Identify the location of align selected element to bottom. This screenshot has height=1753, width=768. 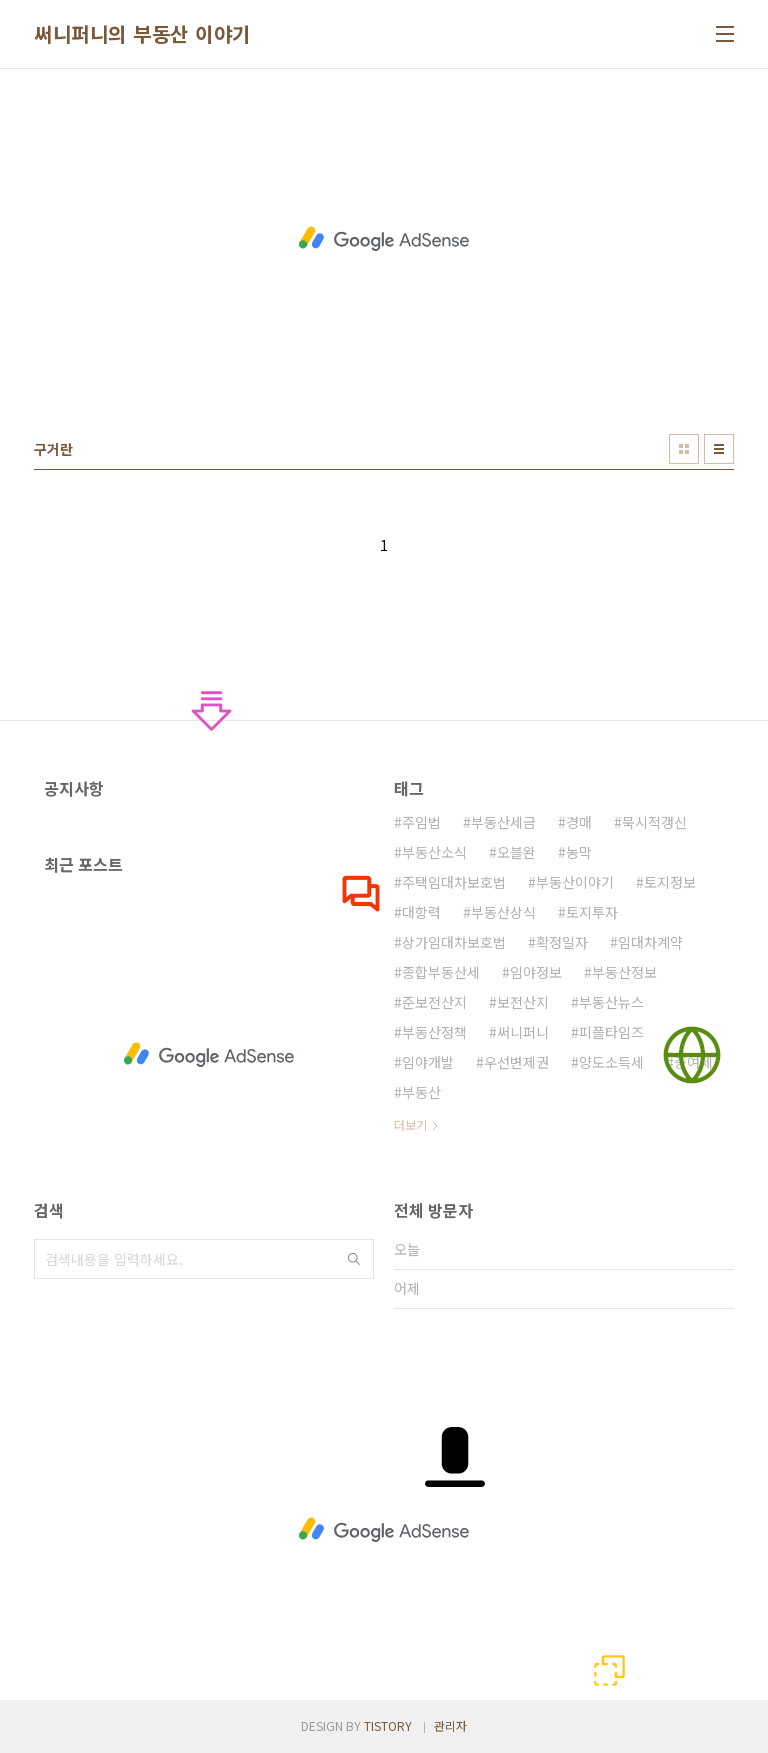
(455, 1457).